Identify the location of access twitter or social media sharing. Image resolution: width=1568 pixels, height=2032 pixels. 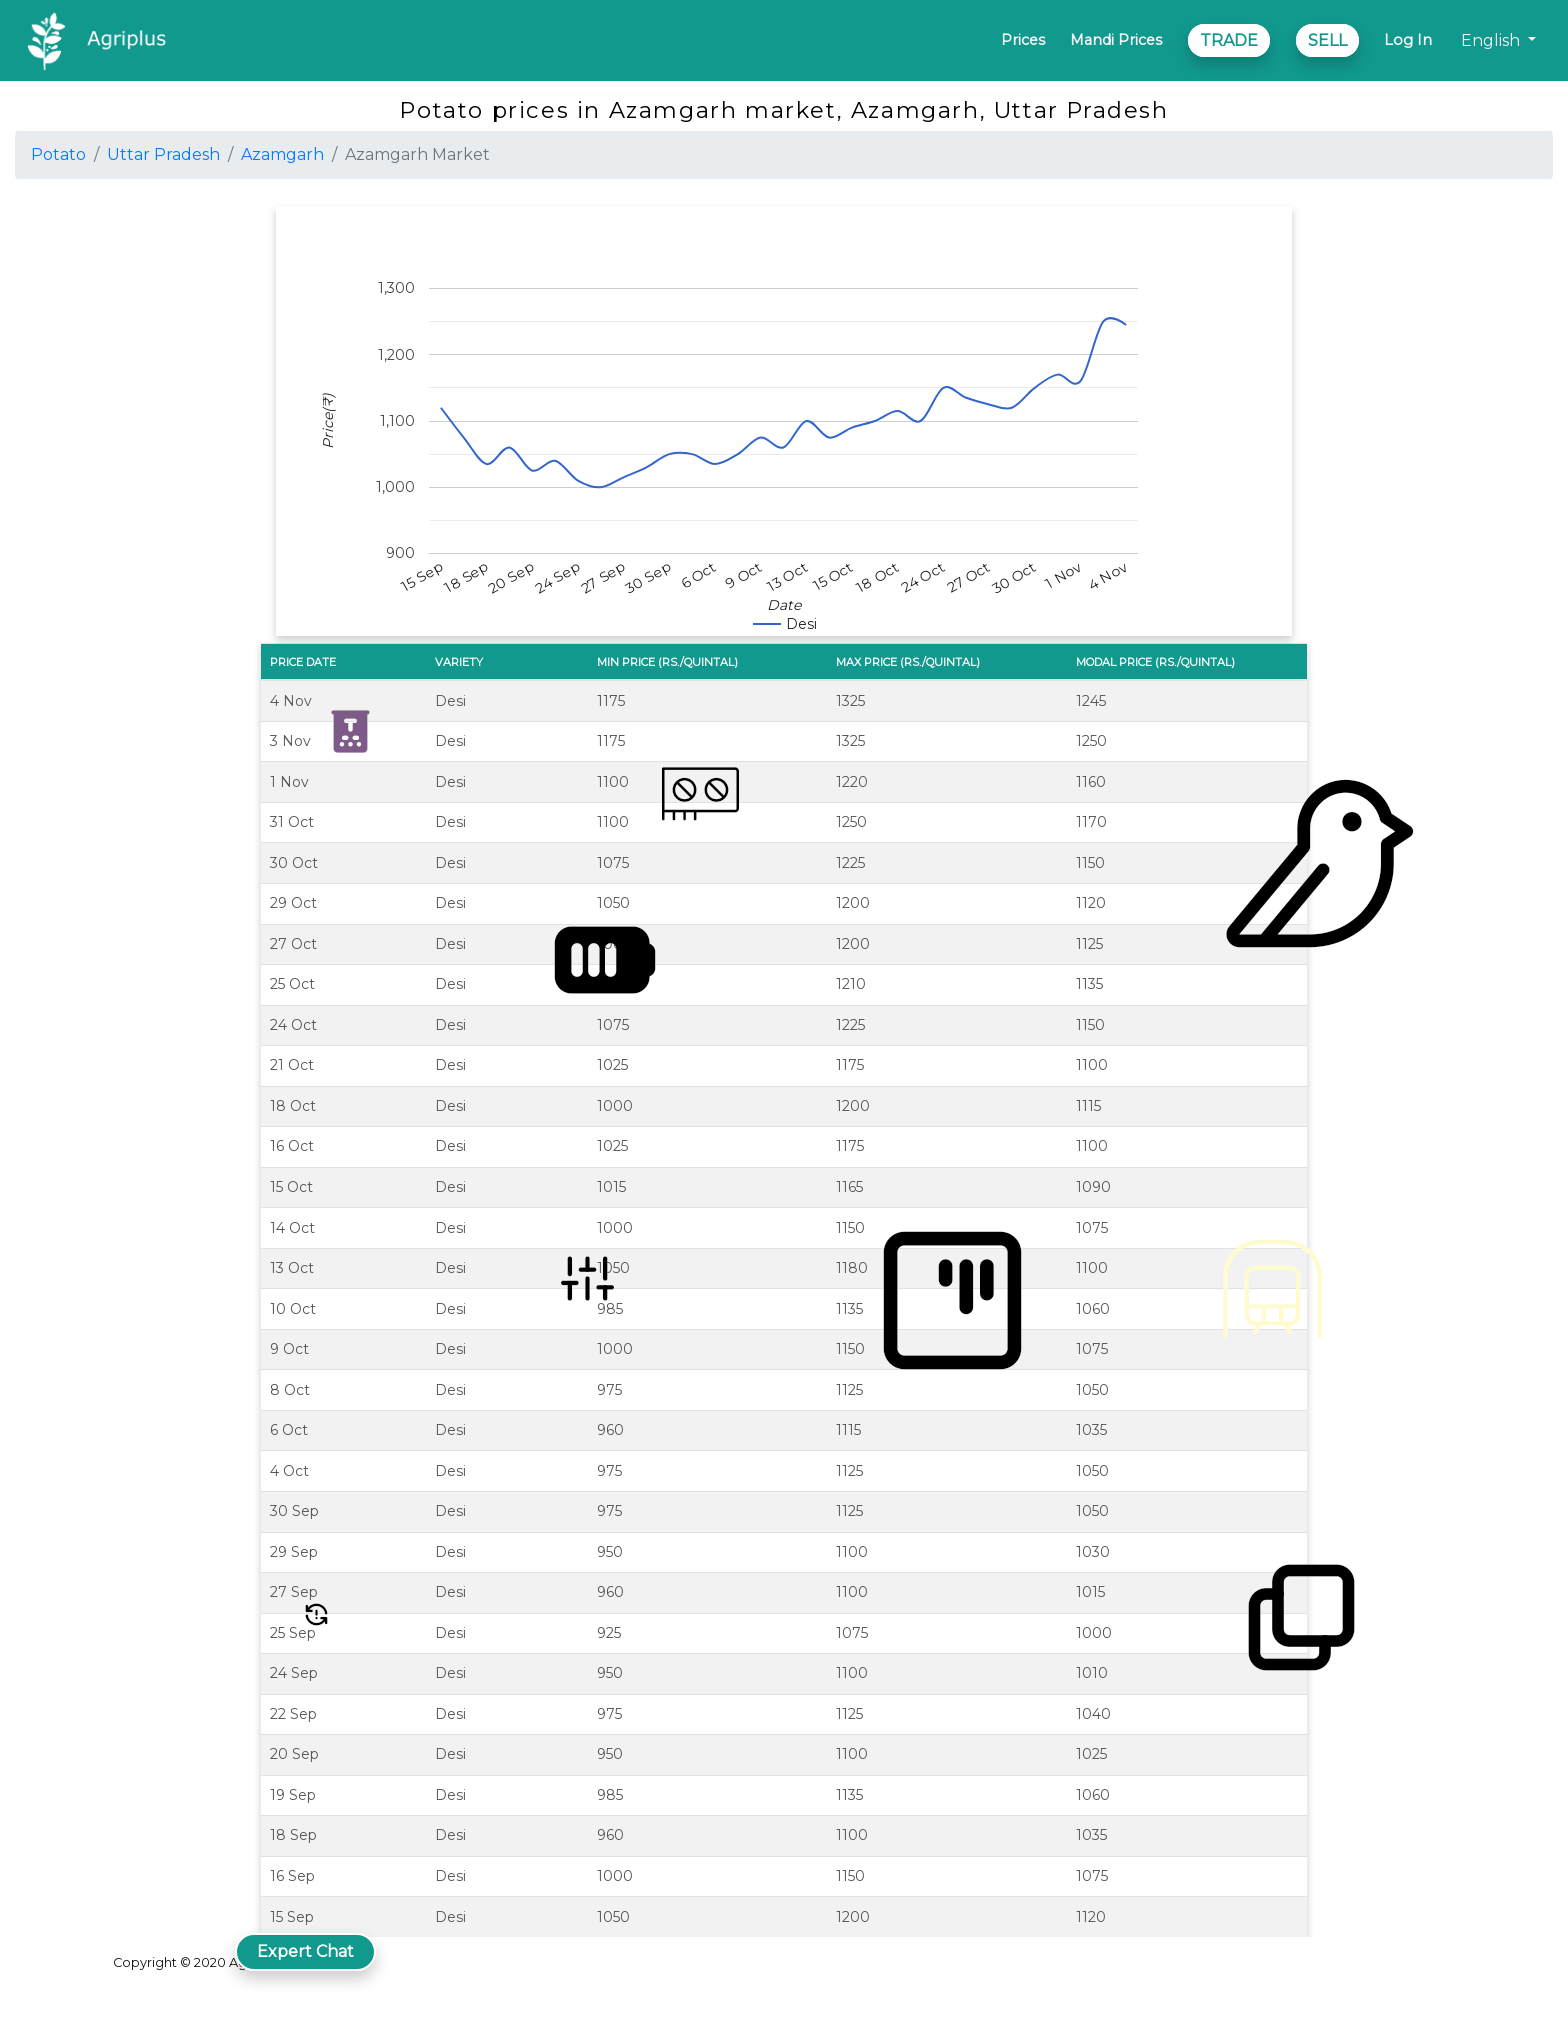
(1323, 870).